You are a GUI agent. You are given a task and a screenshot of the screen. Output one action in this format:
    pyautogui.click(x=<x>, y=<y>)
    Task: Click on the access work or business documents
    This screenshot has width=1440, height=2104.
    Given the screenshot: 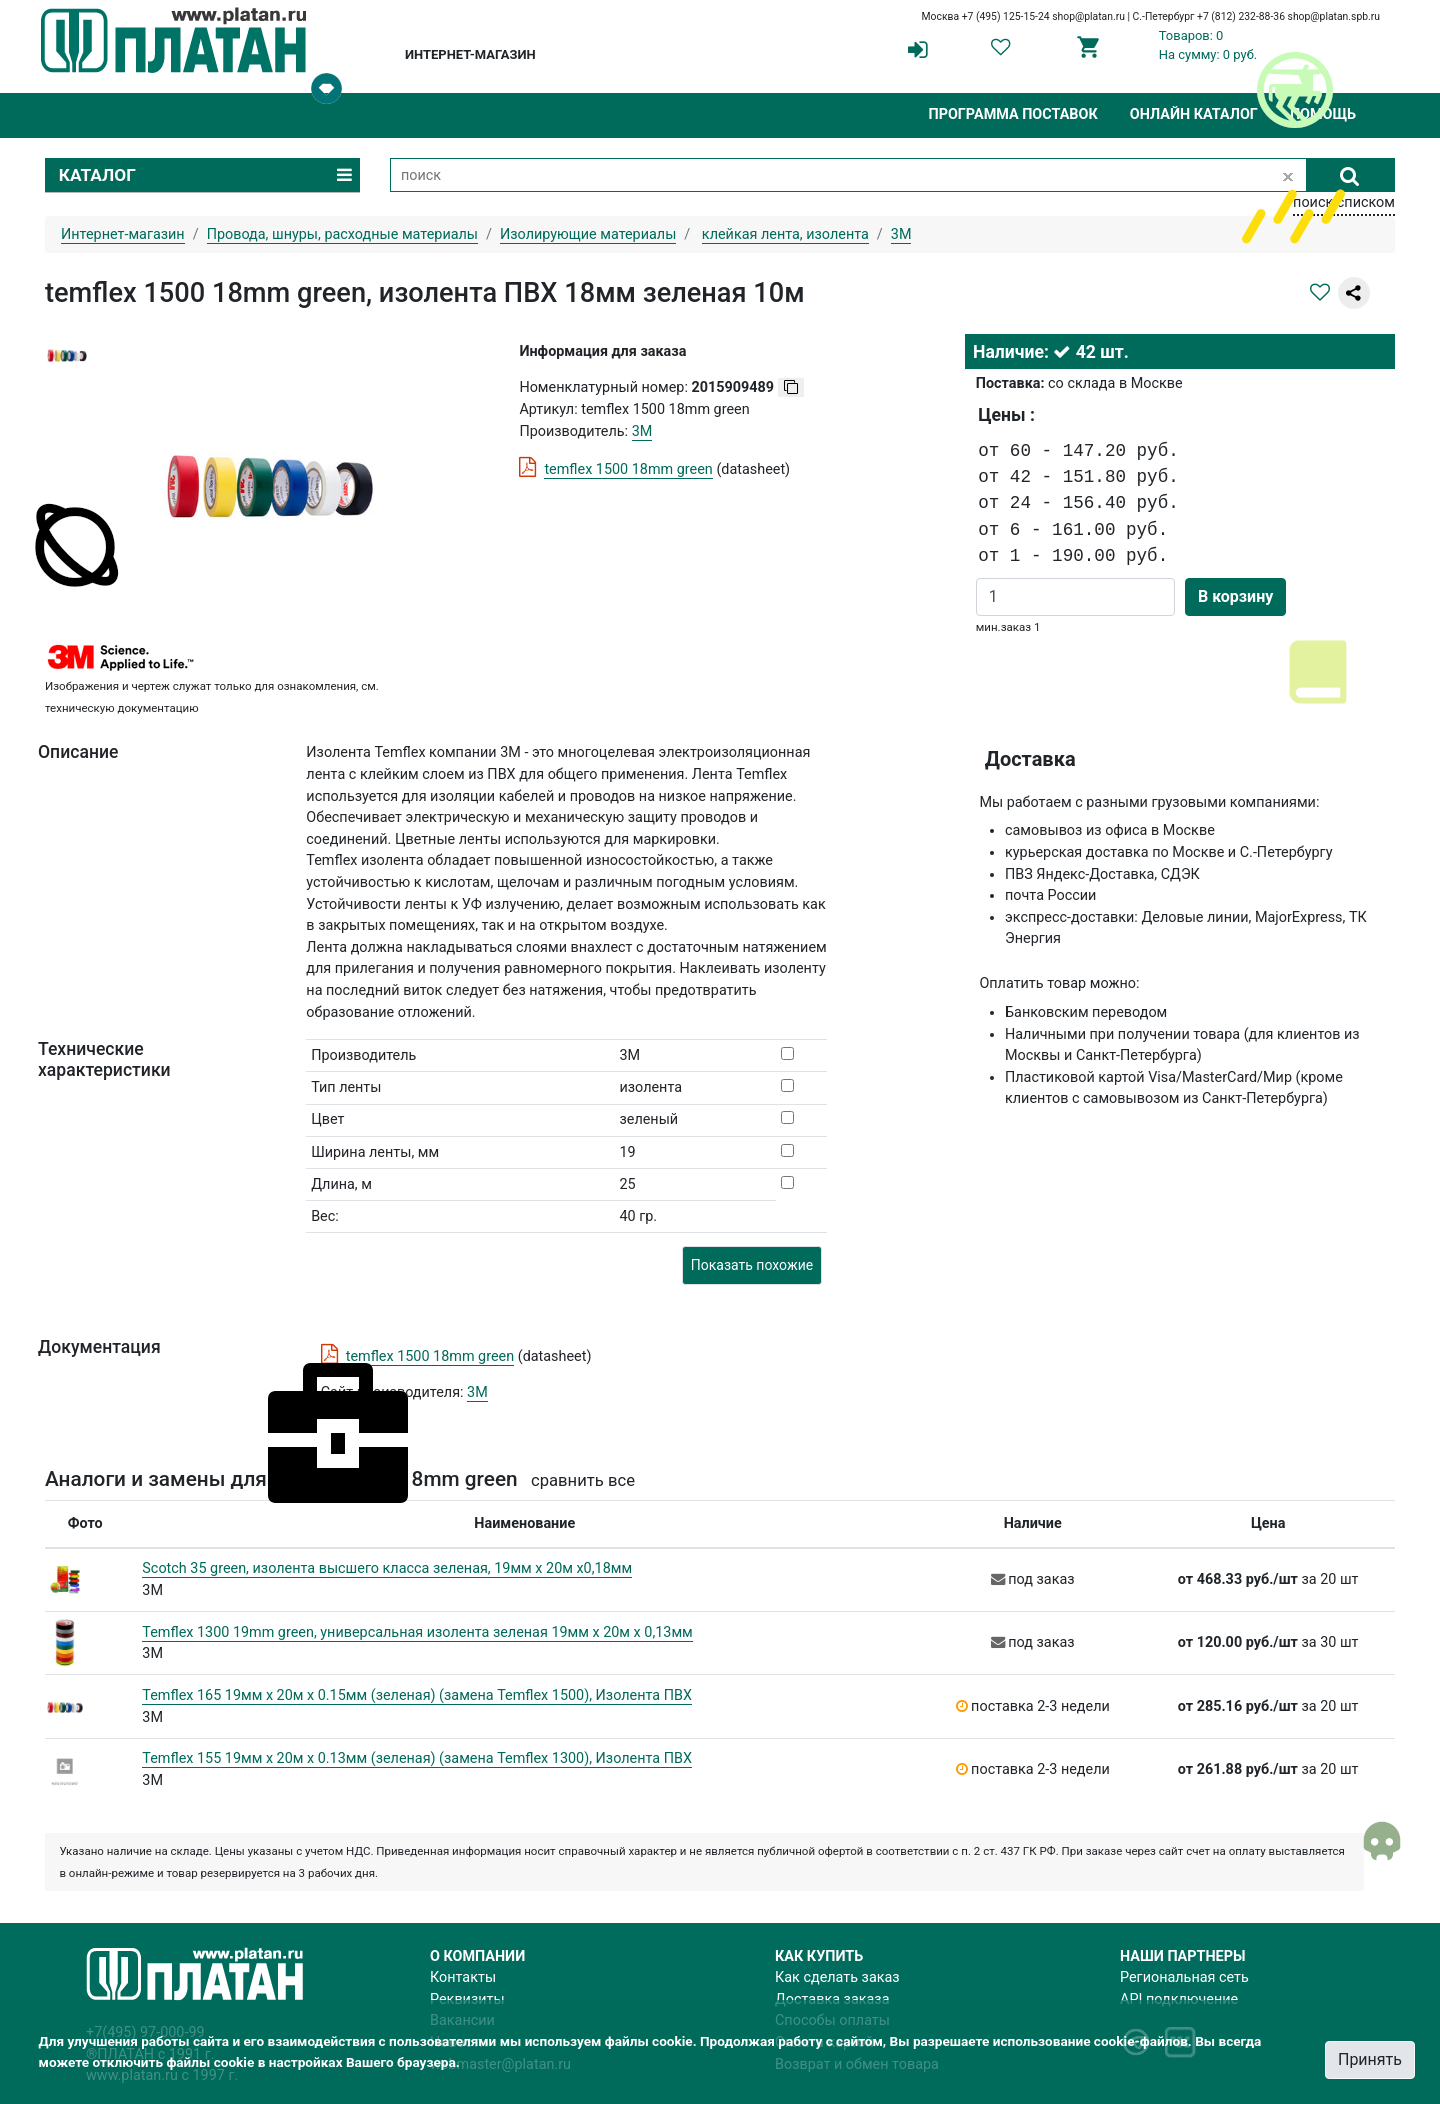 What is the action you would take?
    pyautogui.click(x=338, y=1440)
    